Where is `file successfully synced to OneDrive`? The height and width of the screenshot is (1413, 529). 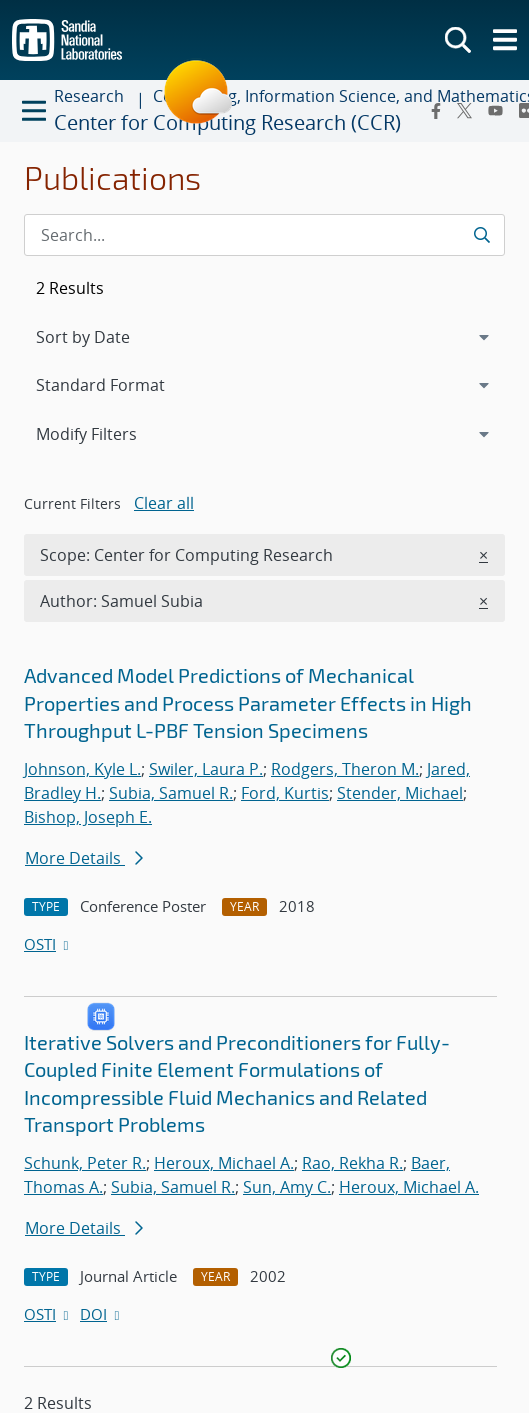
file successfully synced to OneDrive is located at coordinates (341, 1358).